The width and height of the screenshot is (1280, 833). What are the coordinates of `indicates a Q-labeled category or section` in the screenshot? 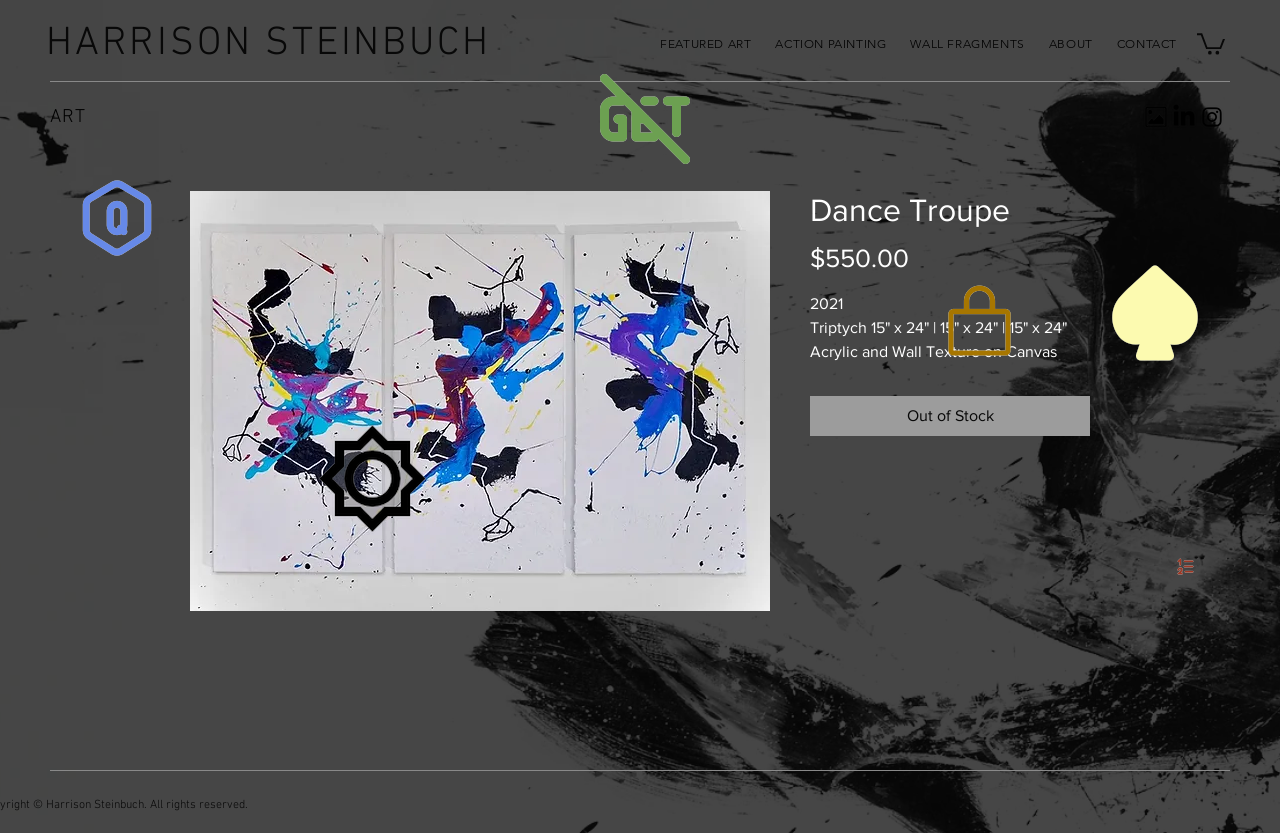 It's located at (117, 218).